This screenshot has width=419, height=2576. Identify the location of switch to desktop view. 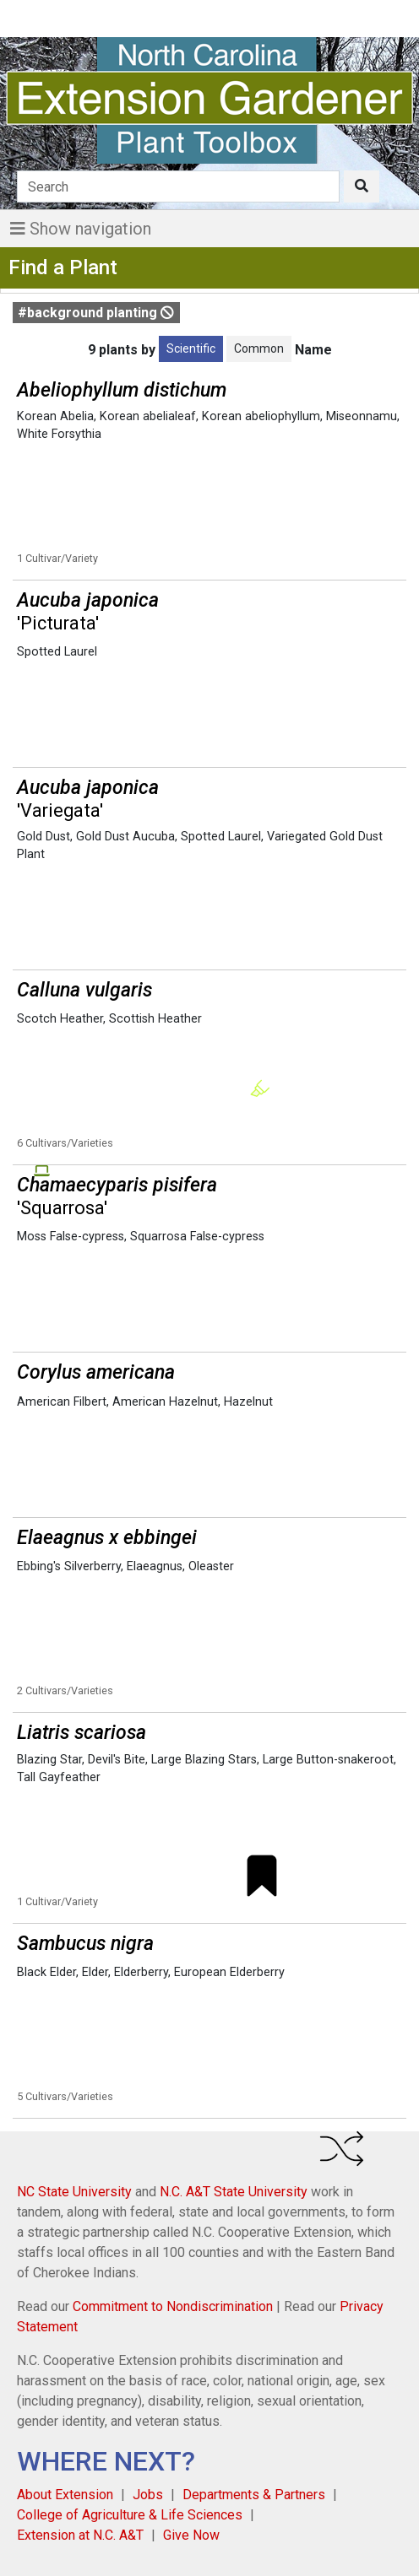
(41, 1170).